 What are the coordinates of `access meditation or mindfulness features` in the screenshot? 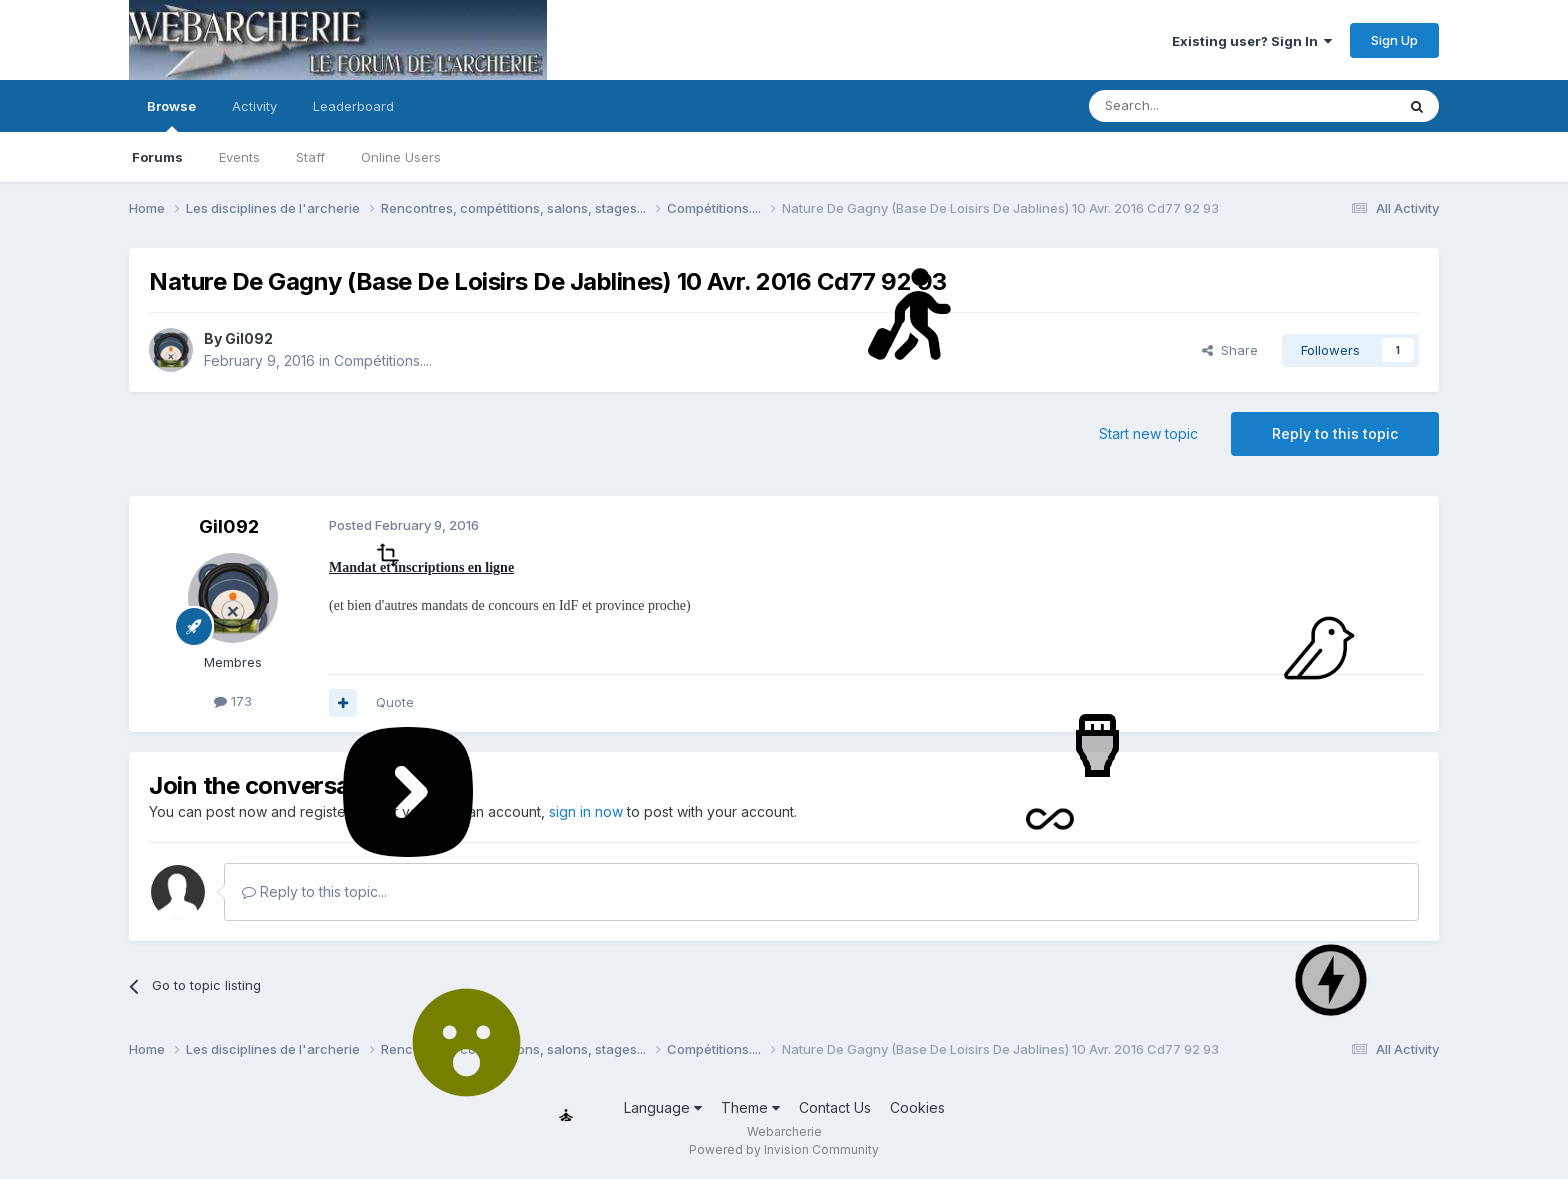 It's located at (566, 1115).